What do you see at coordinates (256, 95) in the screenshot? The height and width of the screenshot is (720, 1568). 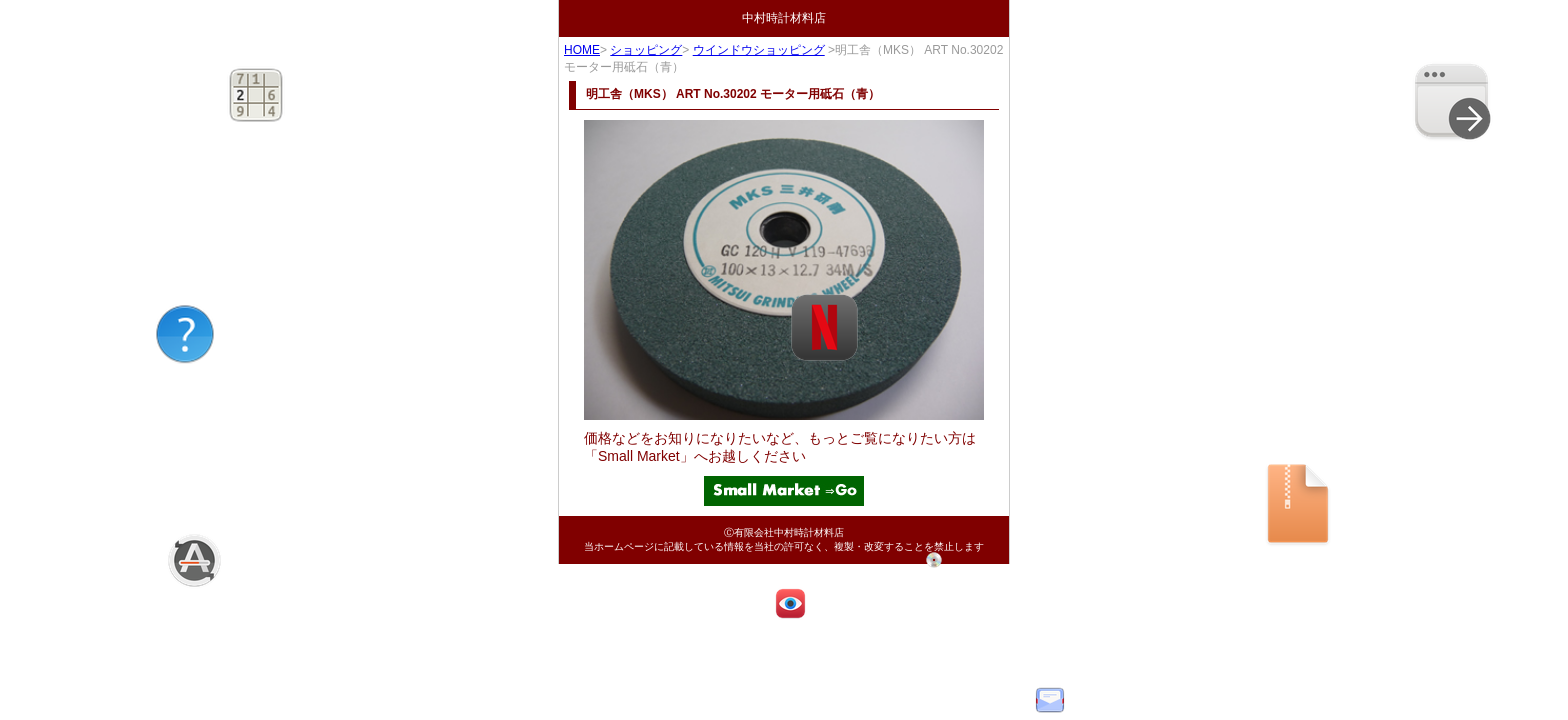 I see `launch gnome sudoku puzzle game` at bounding box center [256, 95].